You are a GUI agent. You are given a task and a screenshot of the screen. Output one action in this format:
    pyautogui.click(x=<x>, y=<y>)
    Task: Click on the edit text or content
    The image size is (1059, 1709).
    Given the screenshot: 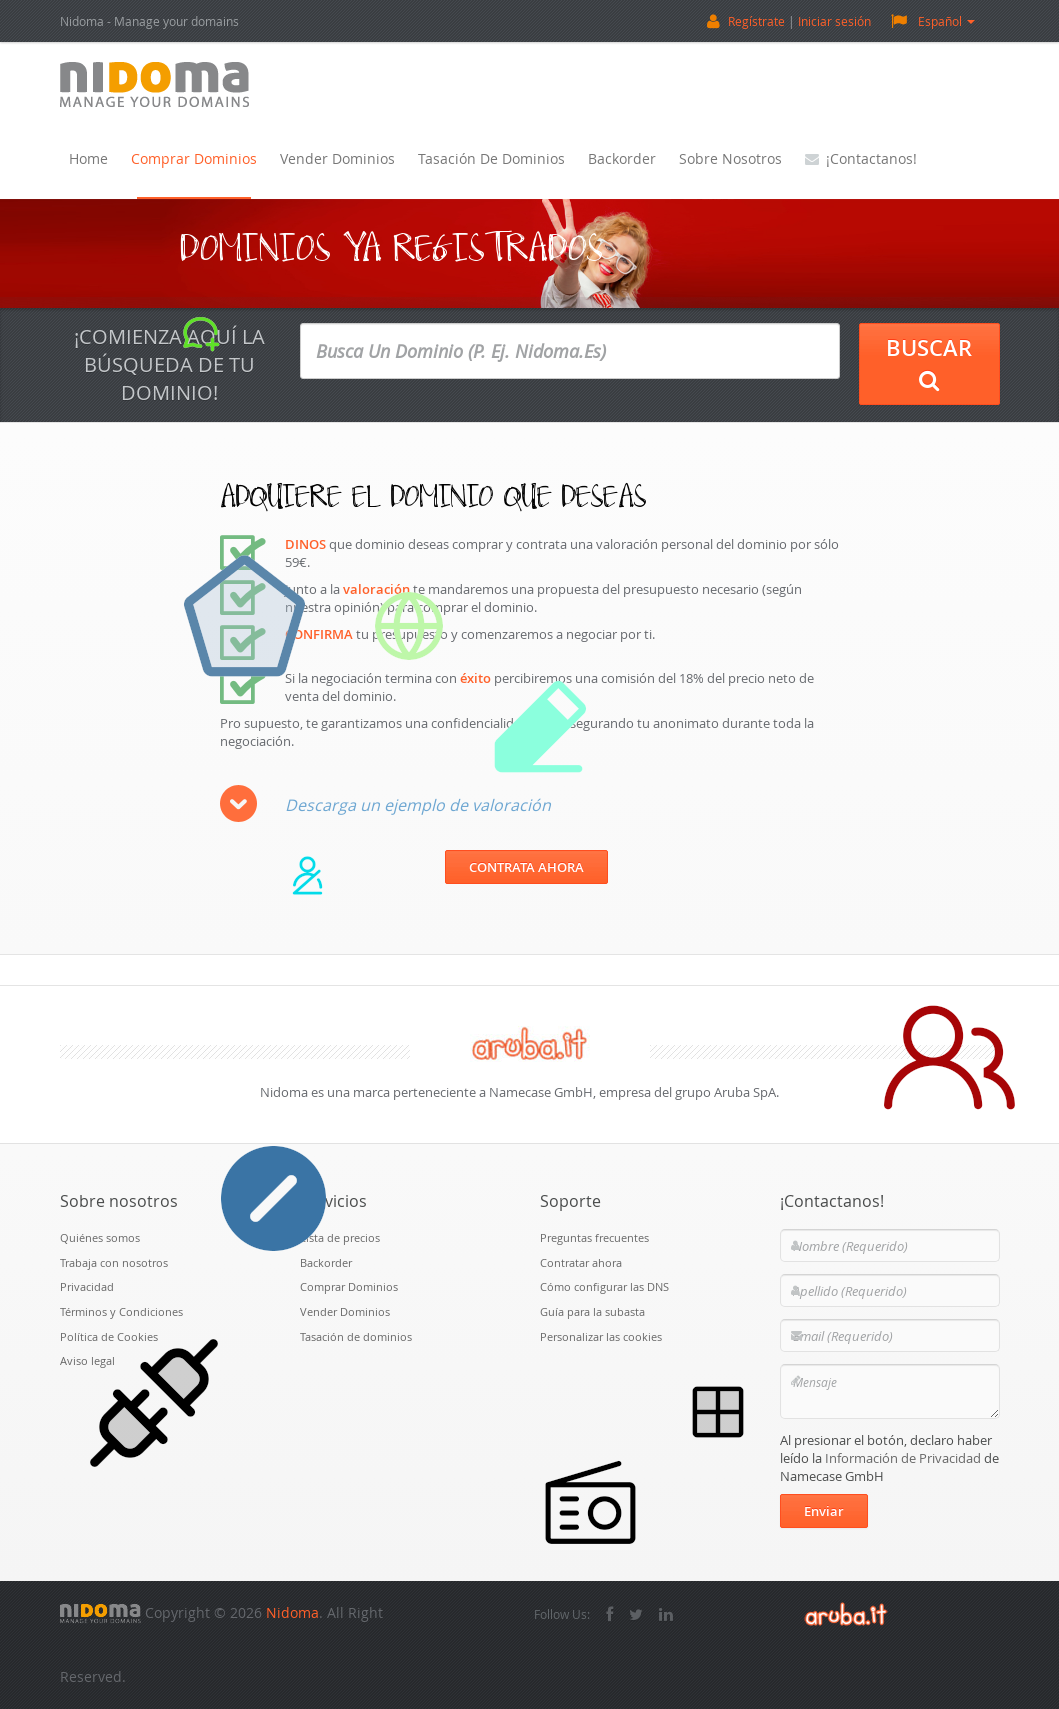 What is the action you would take?
    pyautogui.click(x=538, y=728)
    